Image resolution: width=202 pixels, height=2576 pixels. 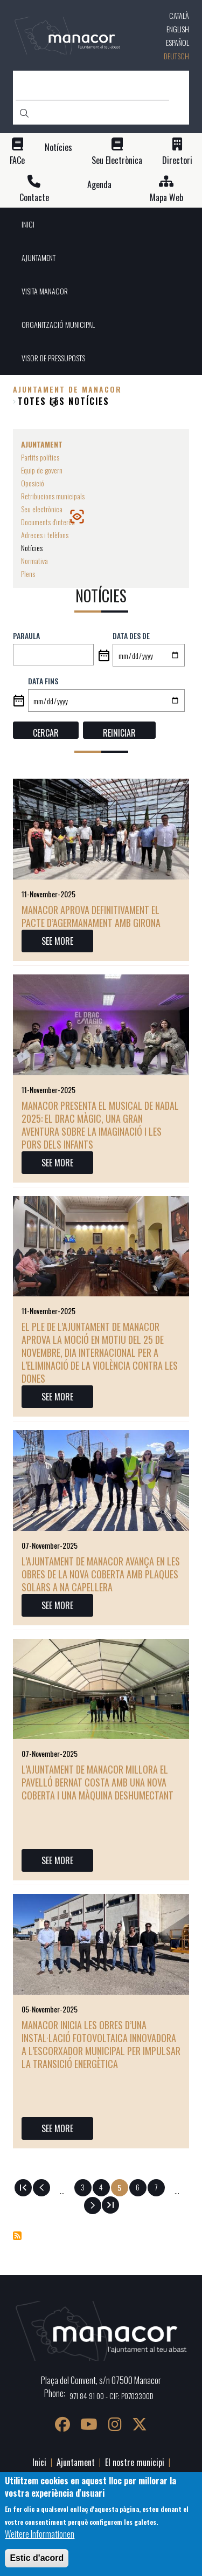 I want to click on scan with eye recognition, so click(x=77, y=517).